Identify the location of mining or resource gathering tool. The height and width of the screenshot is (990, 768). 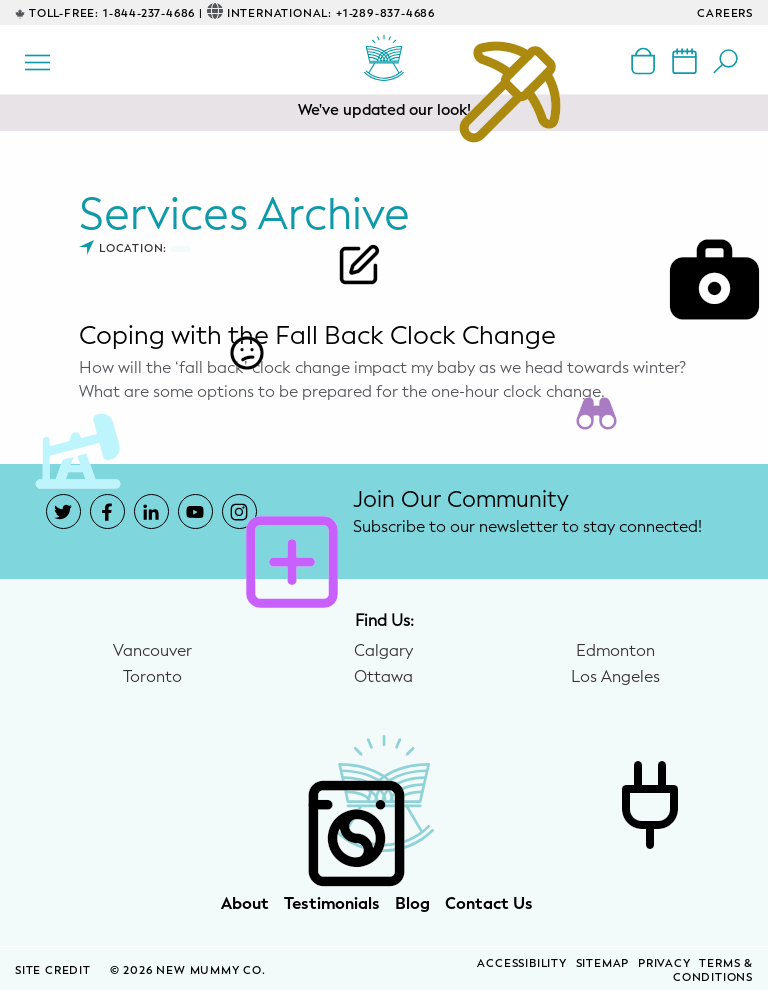
(510, 92).